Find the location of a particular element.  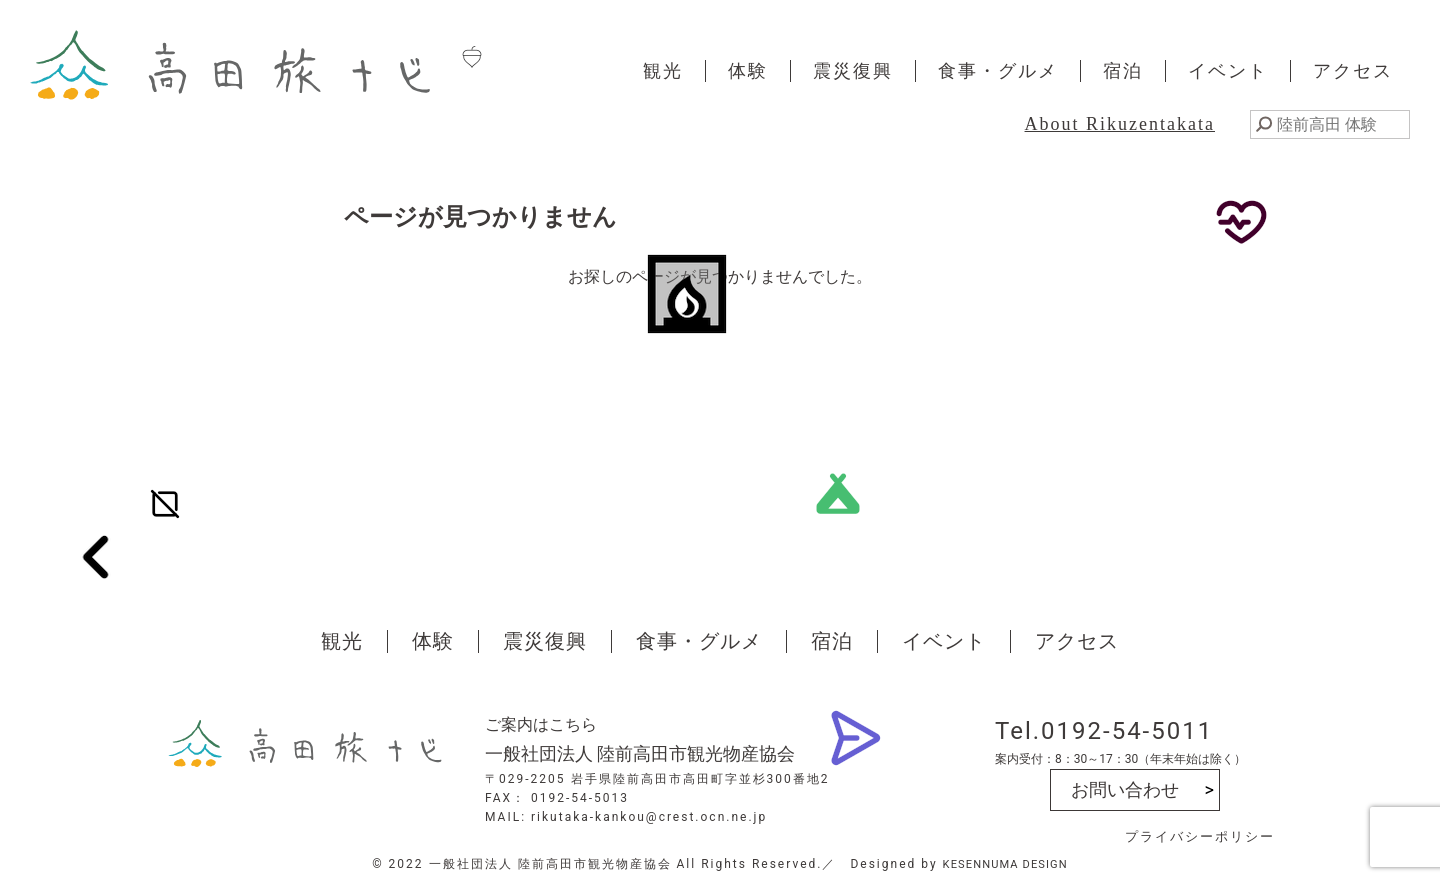

go back to the previous screen is located at coordinates (96, 557).